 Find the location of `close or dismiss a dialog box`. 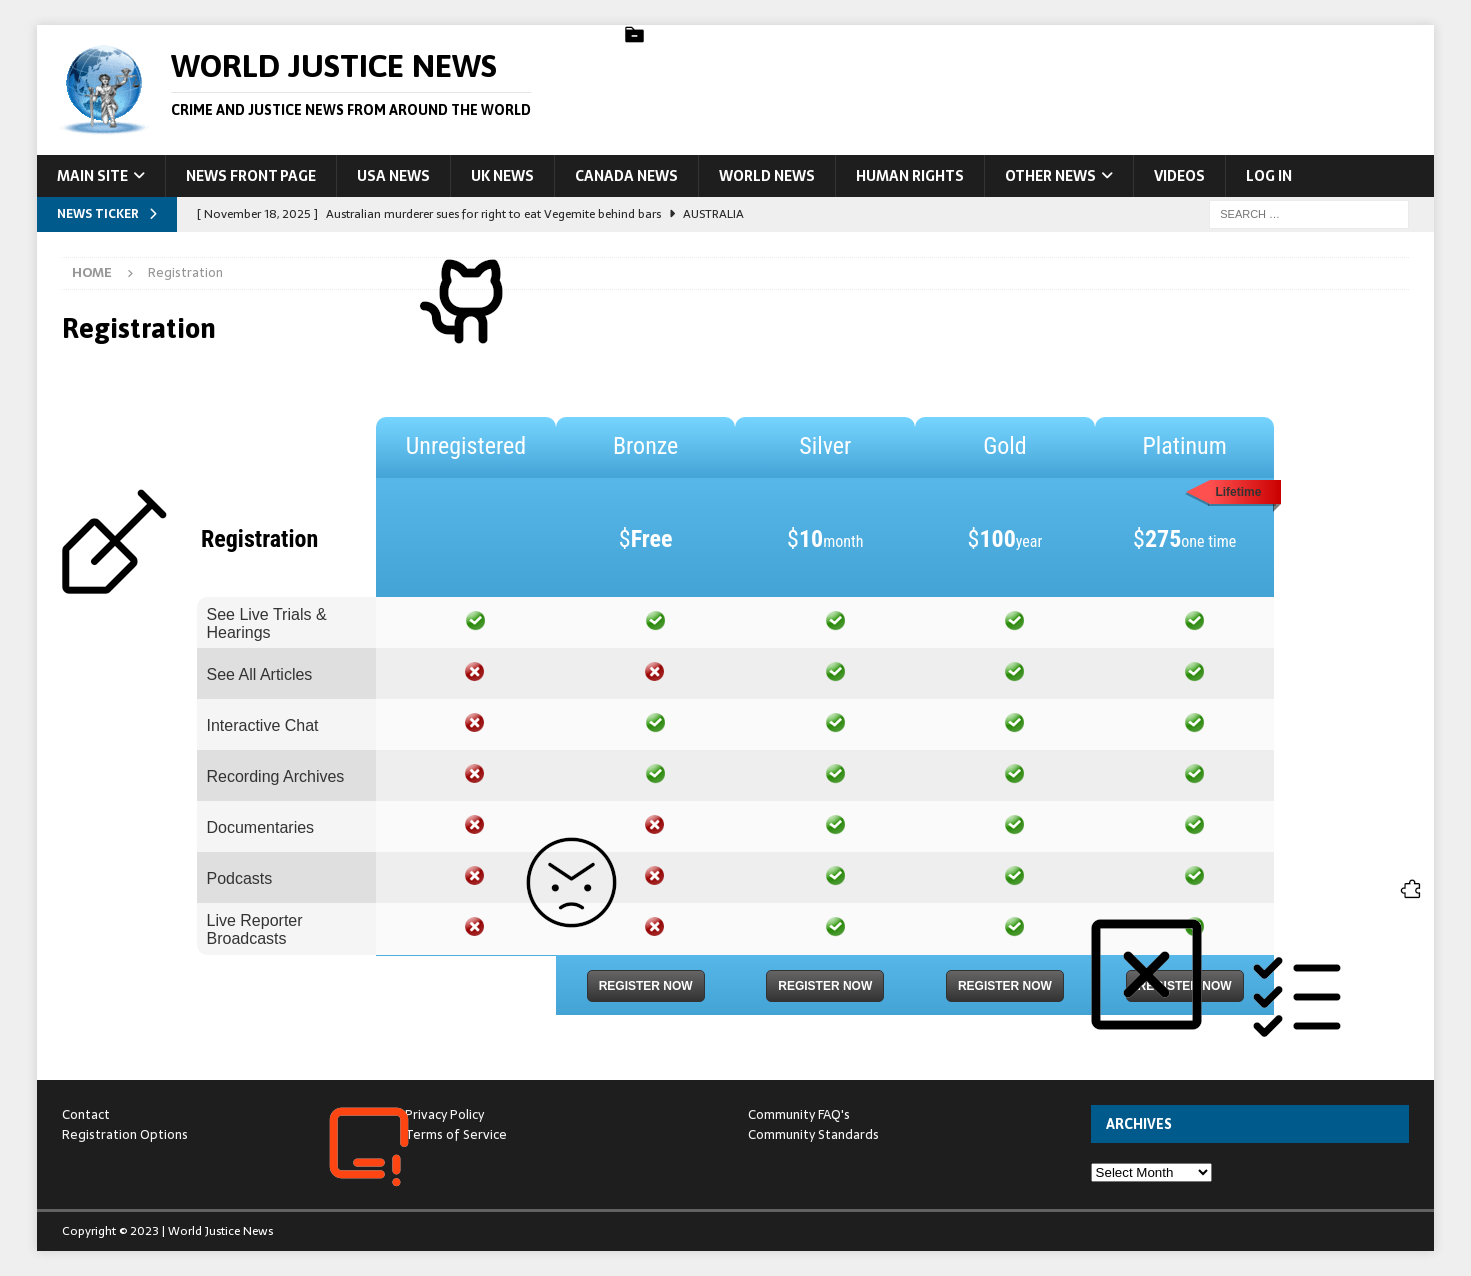

close or dismiss a dialog box is located at coordinates (1146, 974).